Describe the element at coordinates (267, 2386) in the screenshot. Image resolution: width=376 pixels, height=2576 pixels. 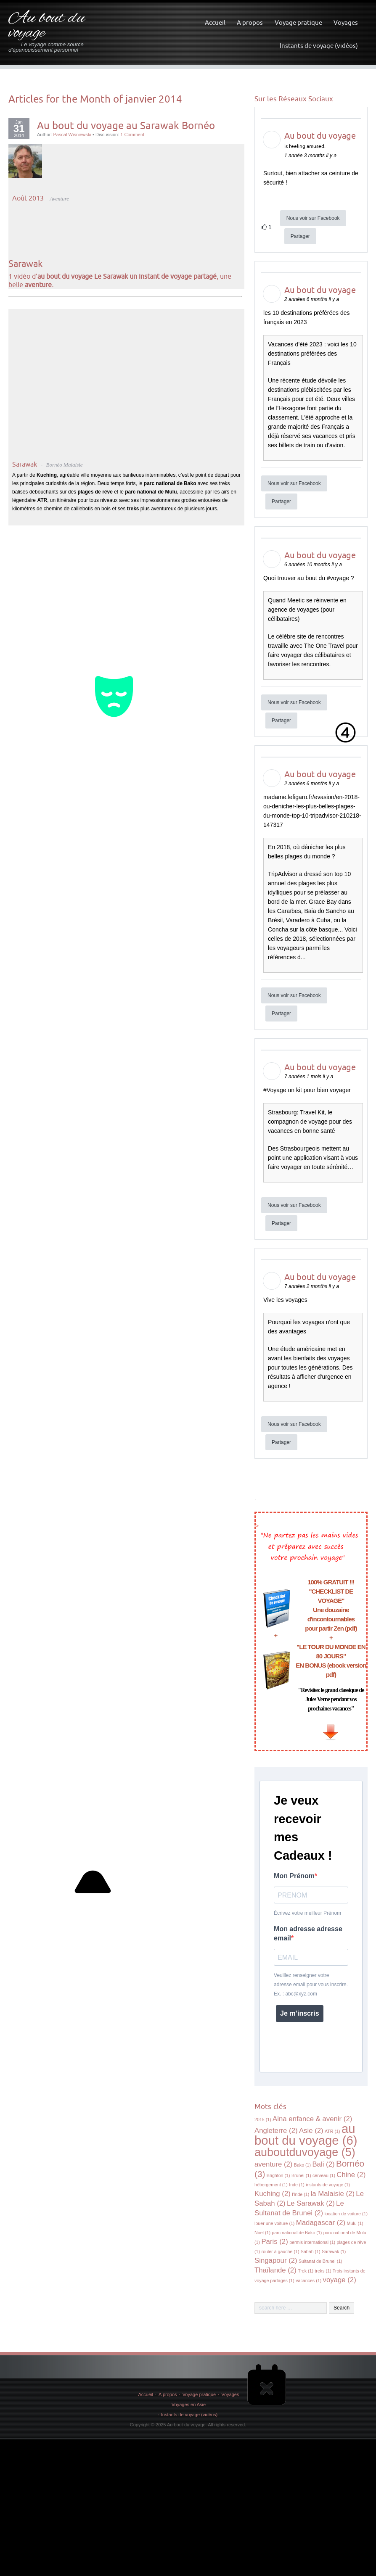
I see `cancel or remove a scheduled event` at that location.